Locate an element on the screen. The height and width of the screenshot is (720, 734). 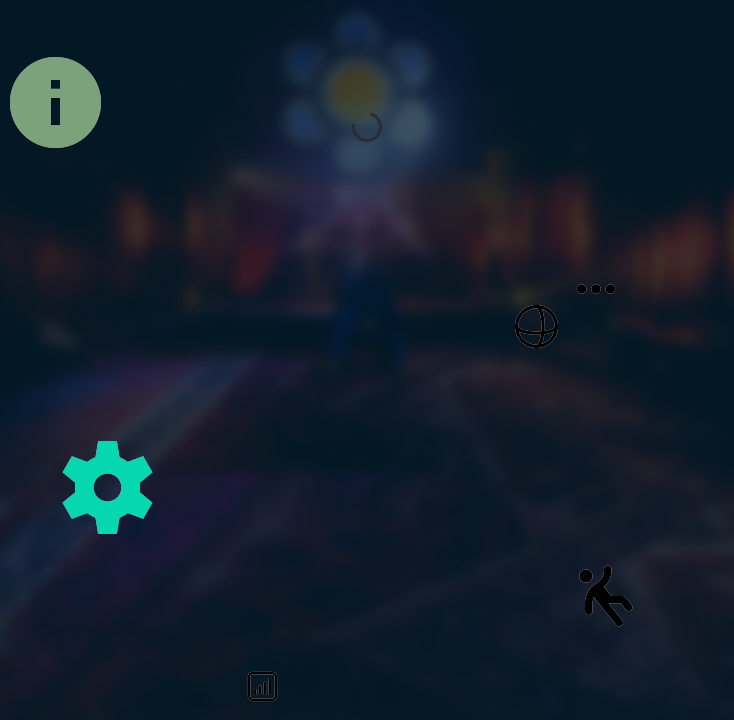
view analytics or statistics is located at coordinates (262, 686).